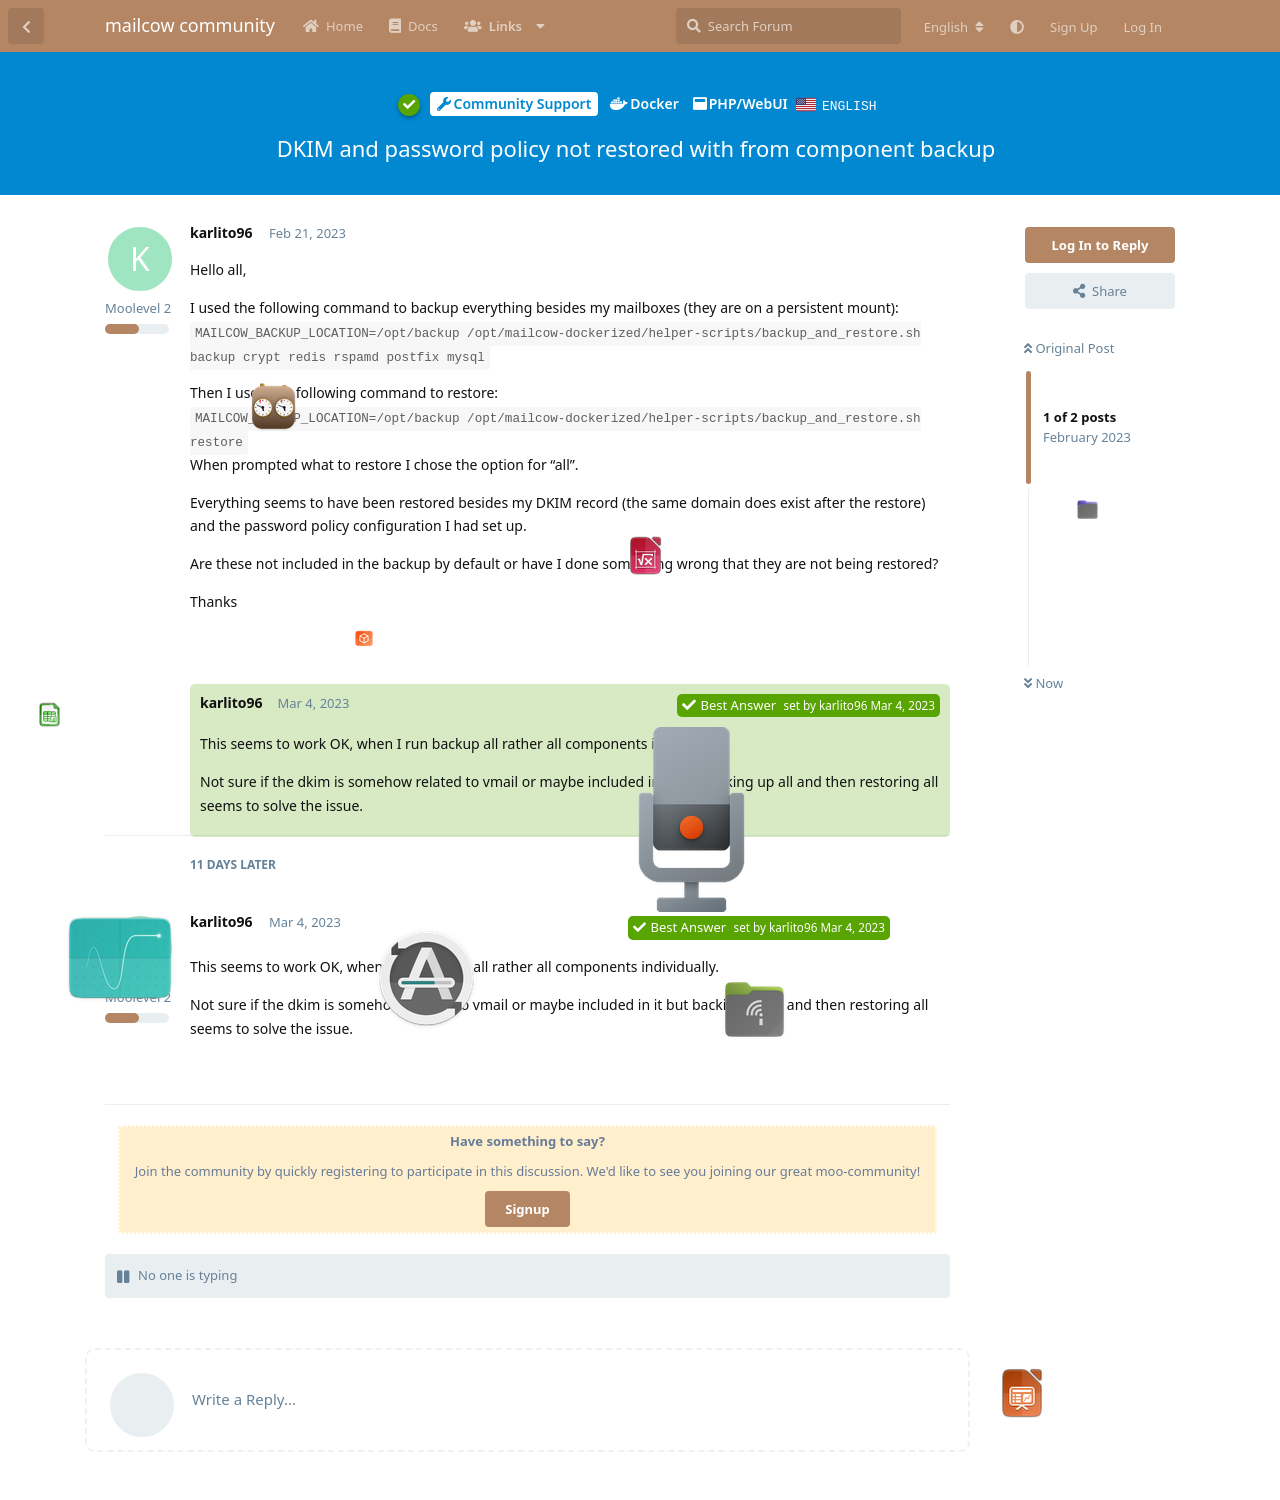 The height and width of the screenshot is (1500, 1280). I want to click on open LibreOffice Math application, so click(645, 555).